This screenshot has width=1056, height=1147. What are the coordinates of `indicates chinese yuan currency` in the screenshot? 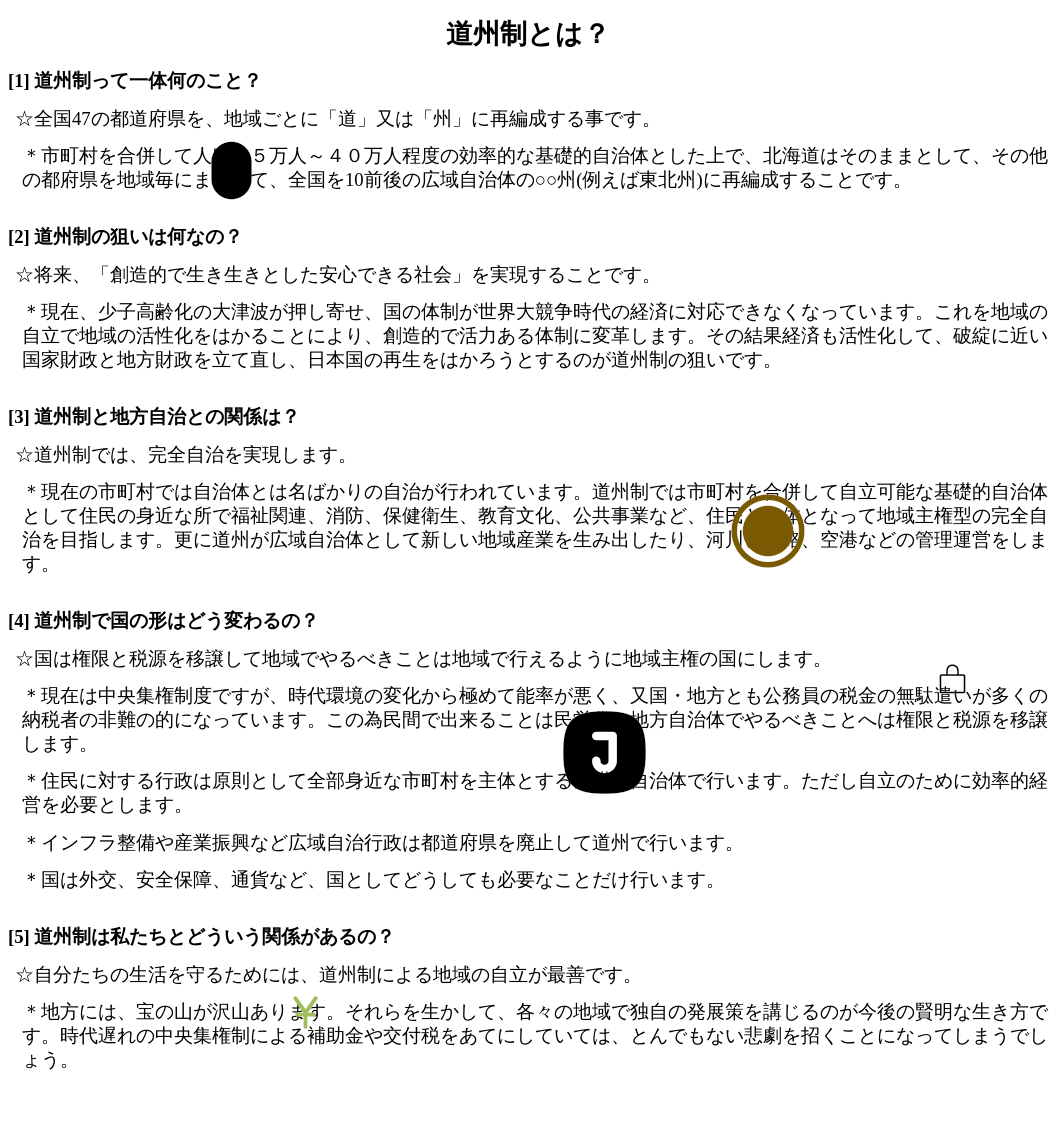 It's located at (305, 1012).